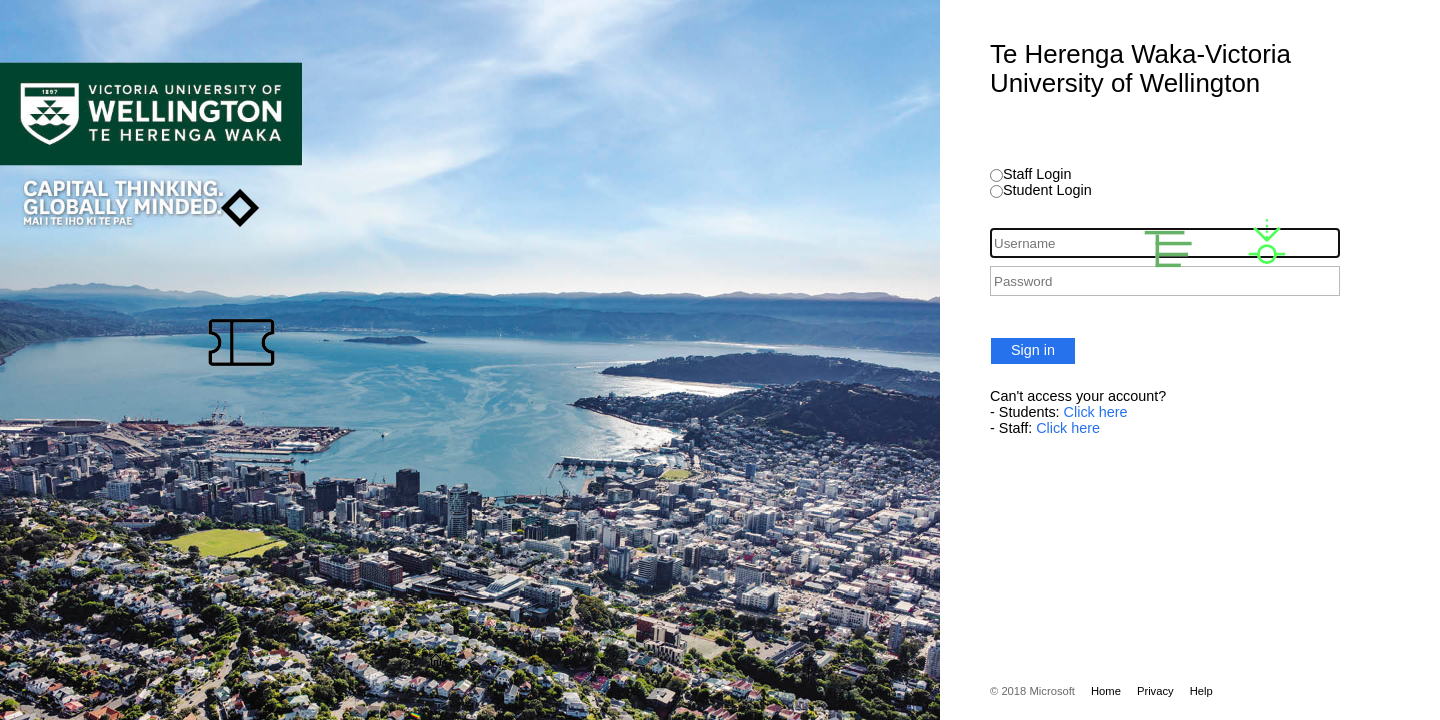 This screenshot has height=720, width=1440. What do you see at coordinates (241, 342) in the screenshot?
I see `view your tickets or passes` at bounding box center [241, 342].